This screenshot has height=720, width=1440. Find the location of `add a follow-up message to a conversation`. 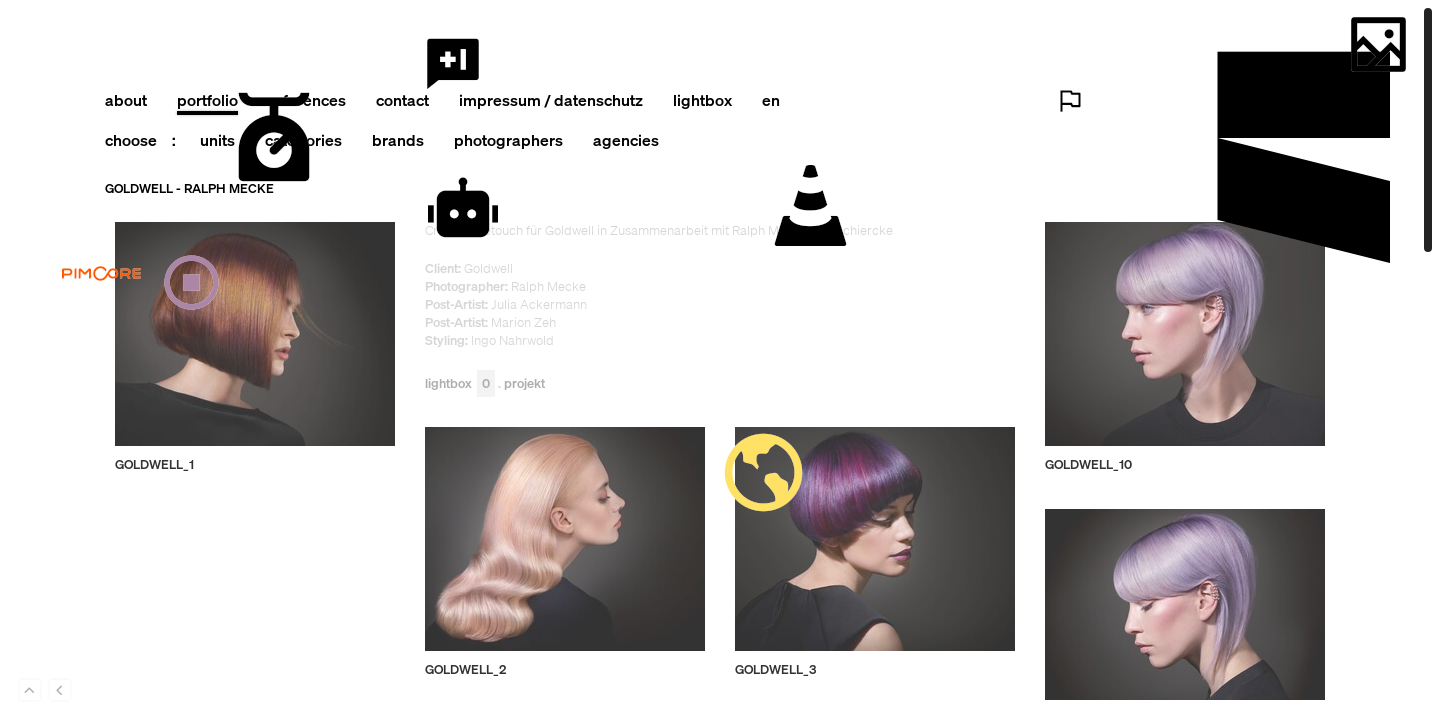

add a follow-up message to a conversation is located at coordinates (453, 62).